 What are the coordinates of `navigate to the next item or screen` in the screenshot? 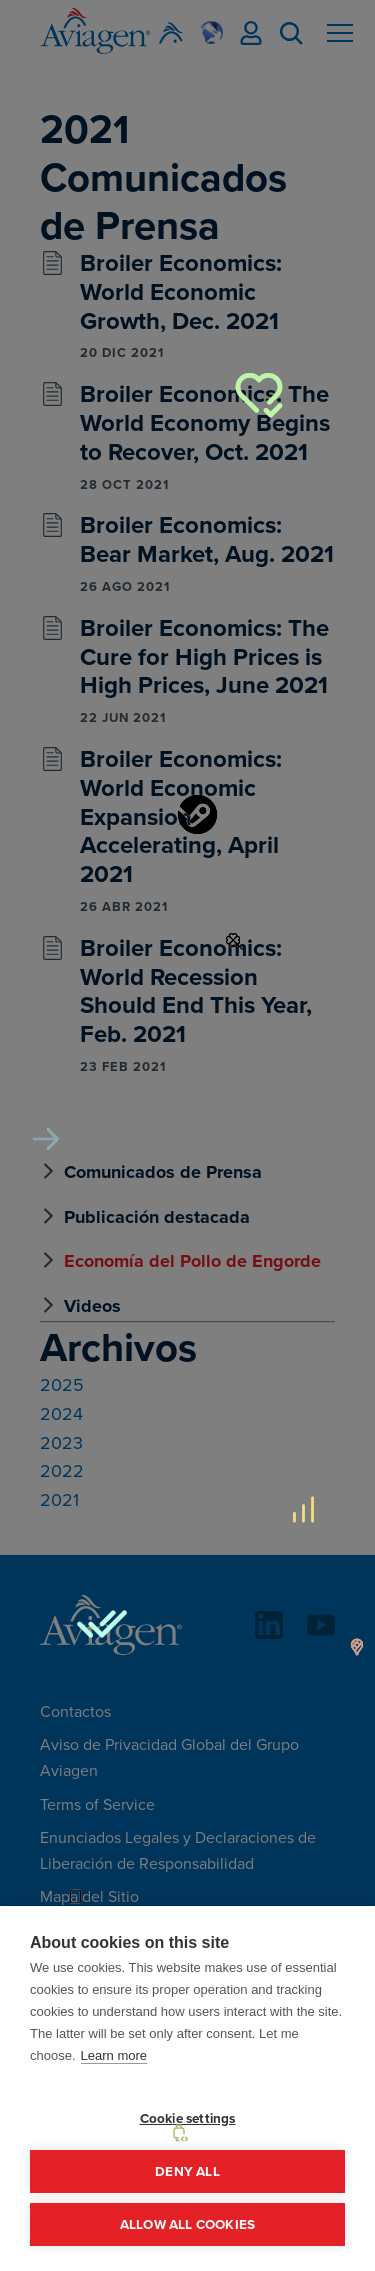 It's located at (46, 1139).